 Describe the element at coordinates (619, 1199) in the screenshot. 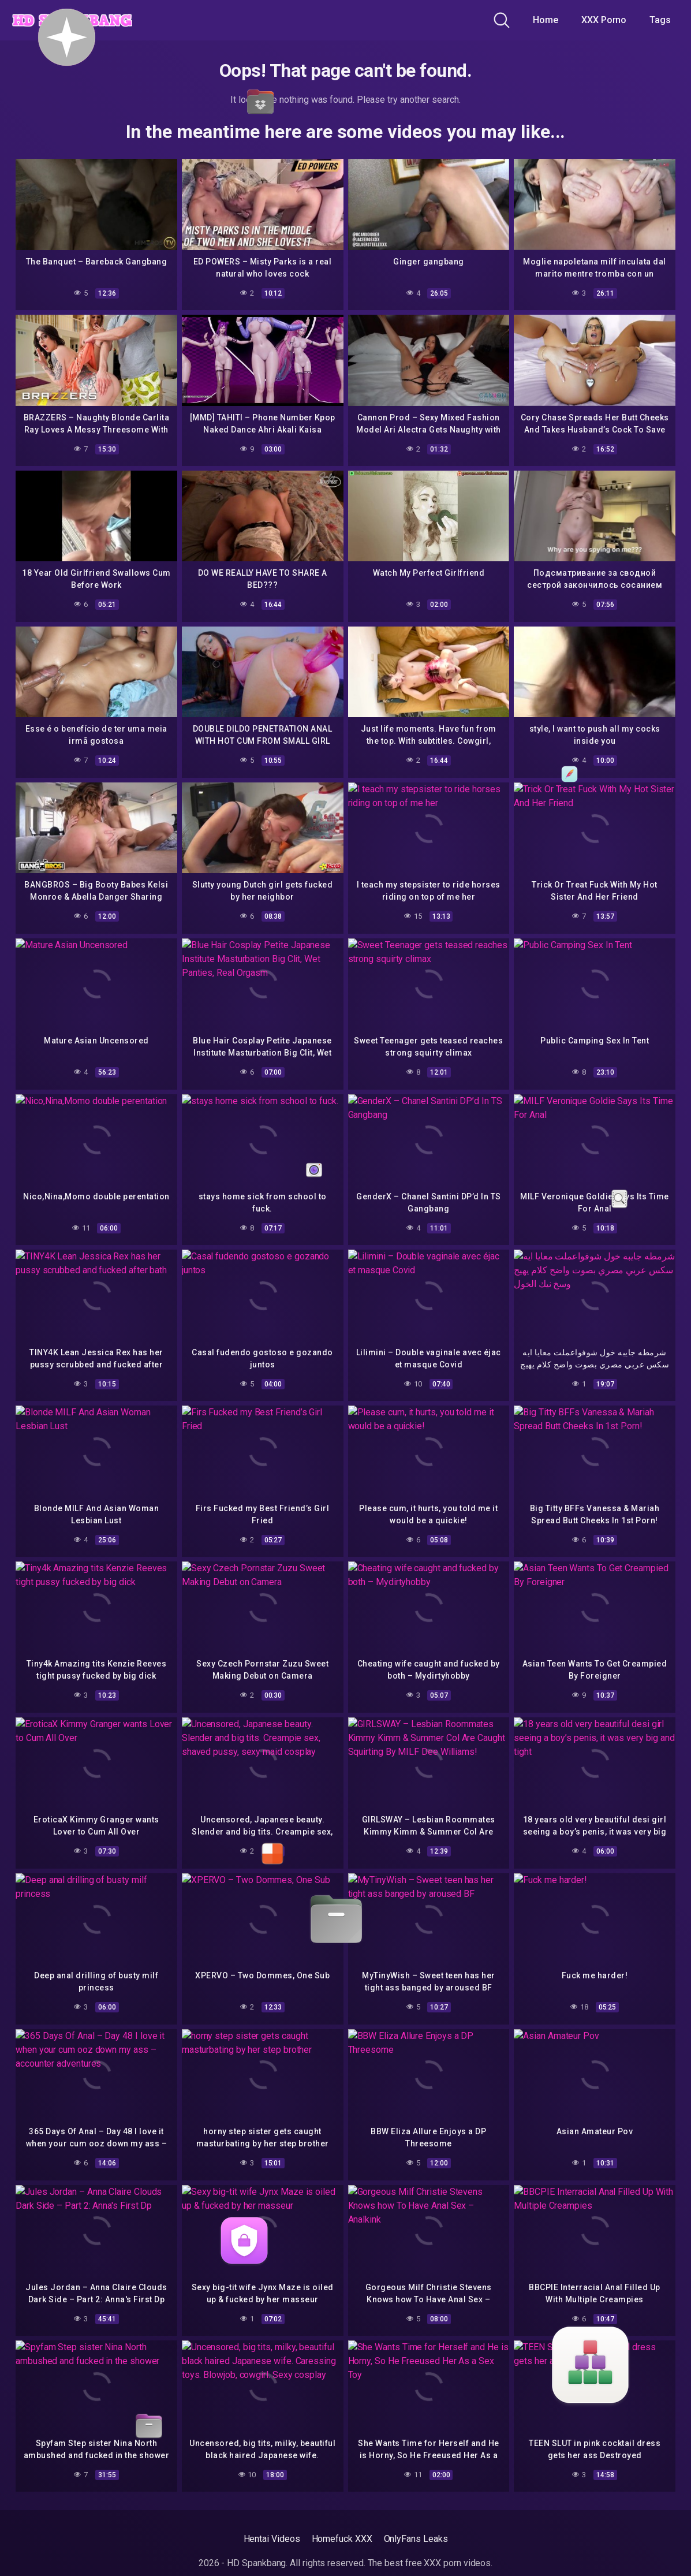

I see `open gnome logs application` at that location.